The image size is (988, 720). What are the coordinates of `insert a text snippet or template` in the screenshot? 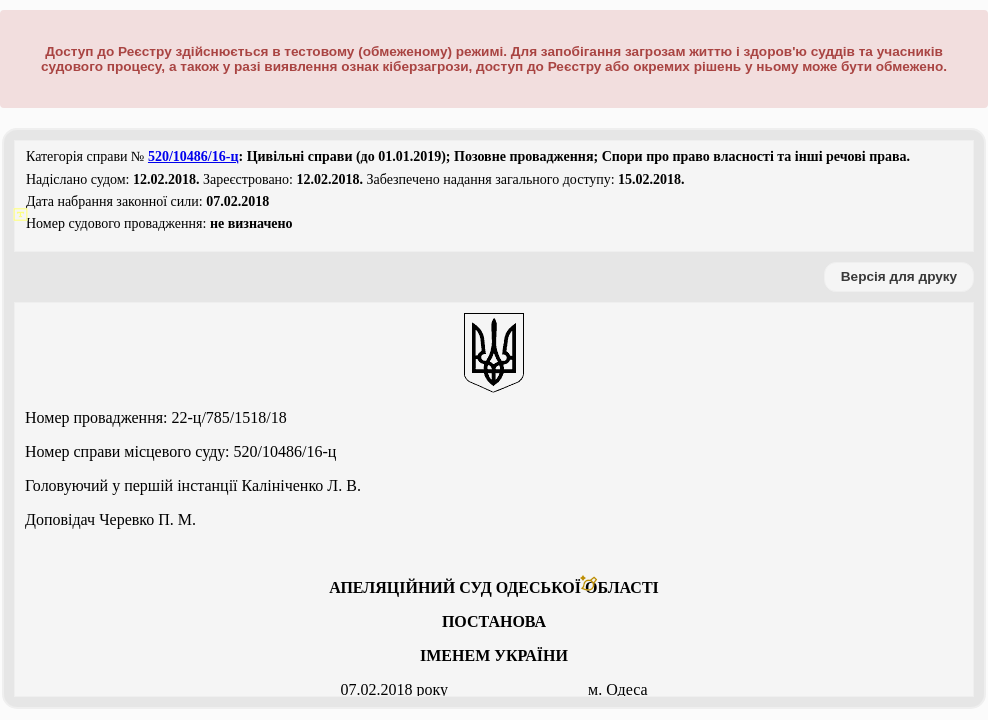 It's located at (20, 214).